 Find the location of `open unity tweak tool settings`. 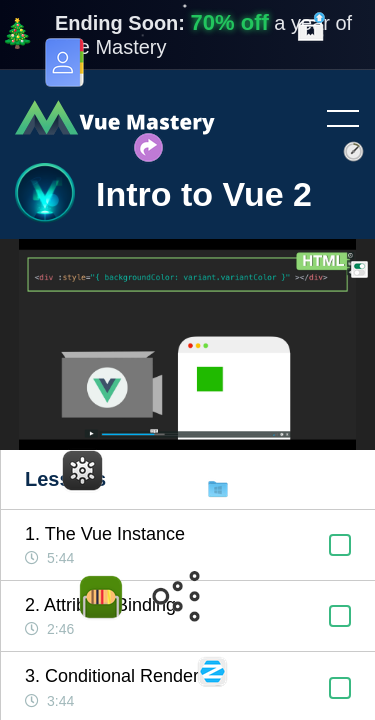

open unity tweak tool settings is located at coordinates (359, 269).